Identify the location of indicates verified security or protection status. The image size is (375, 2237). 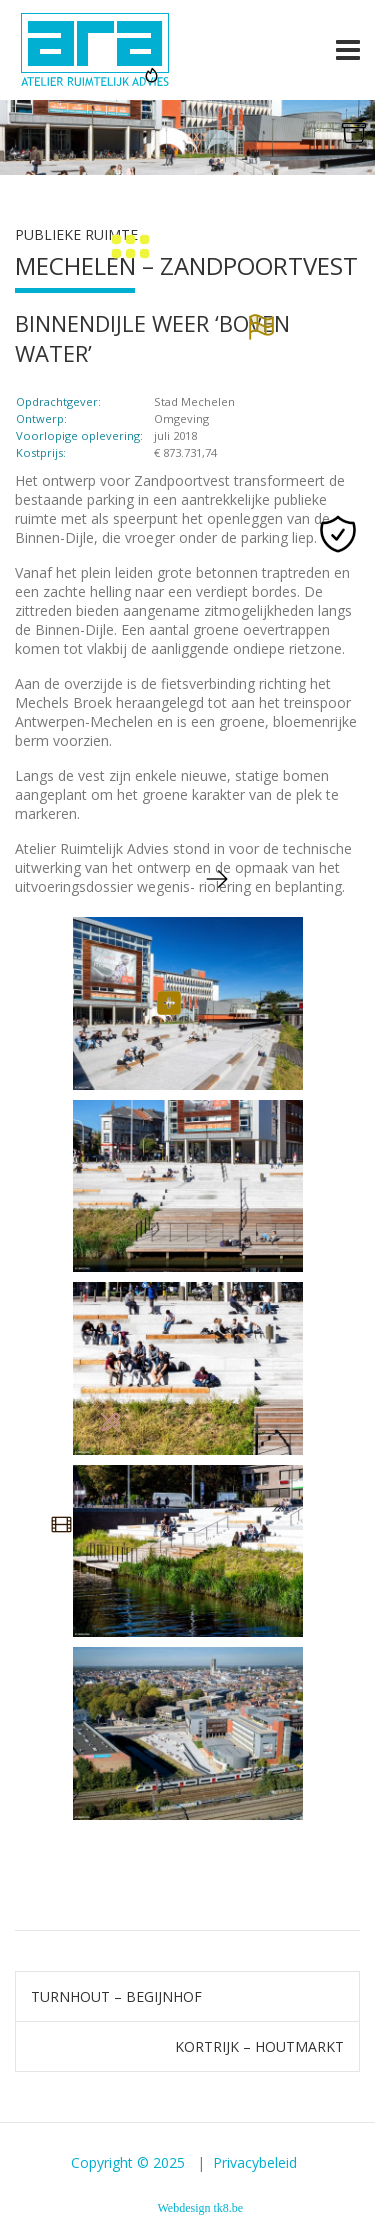
(338, 534).